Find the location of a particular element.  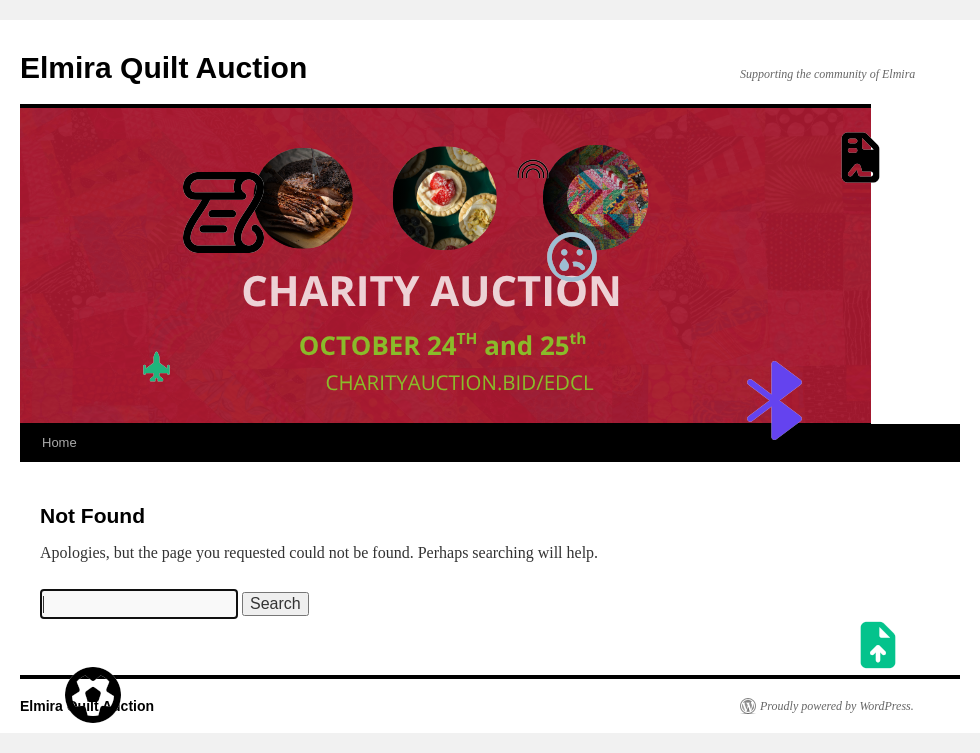

upload a file is located at coordinates (878, 645).